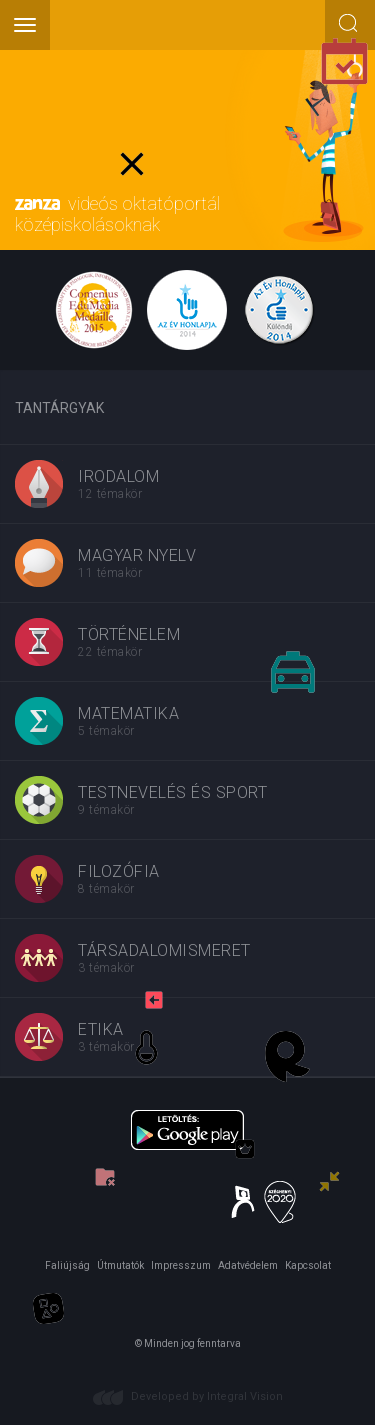 The image size is (375, 1425). I want to click on web awesome brand logo, so click(245, 1149).